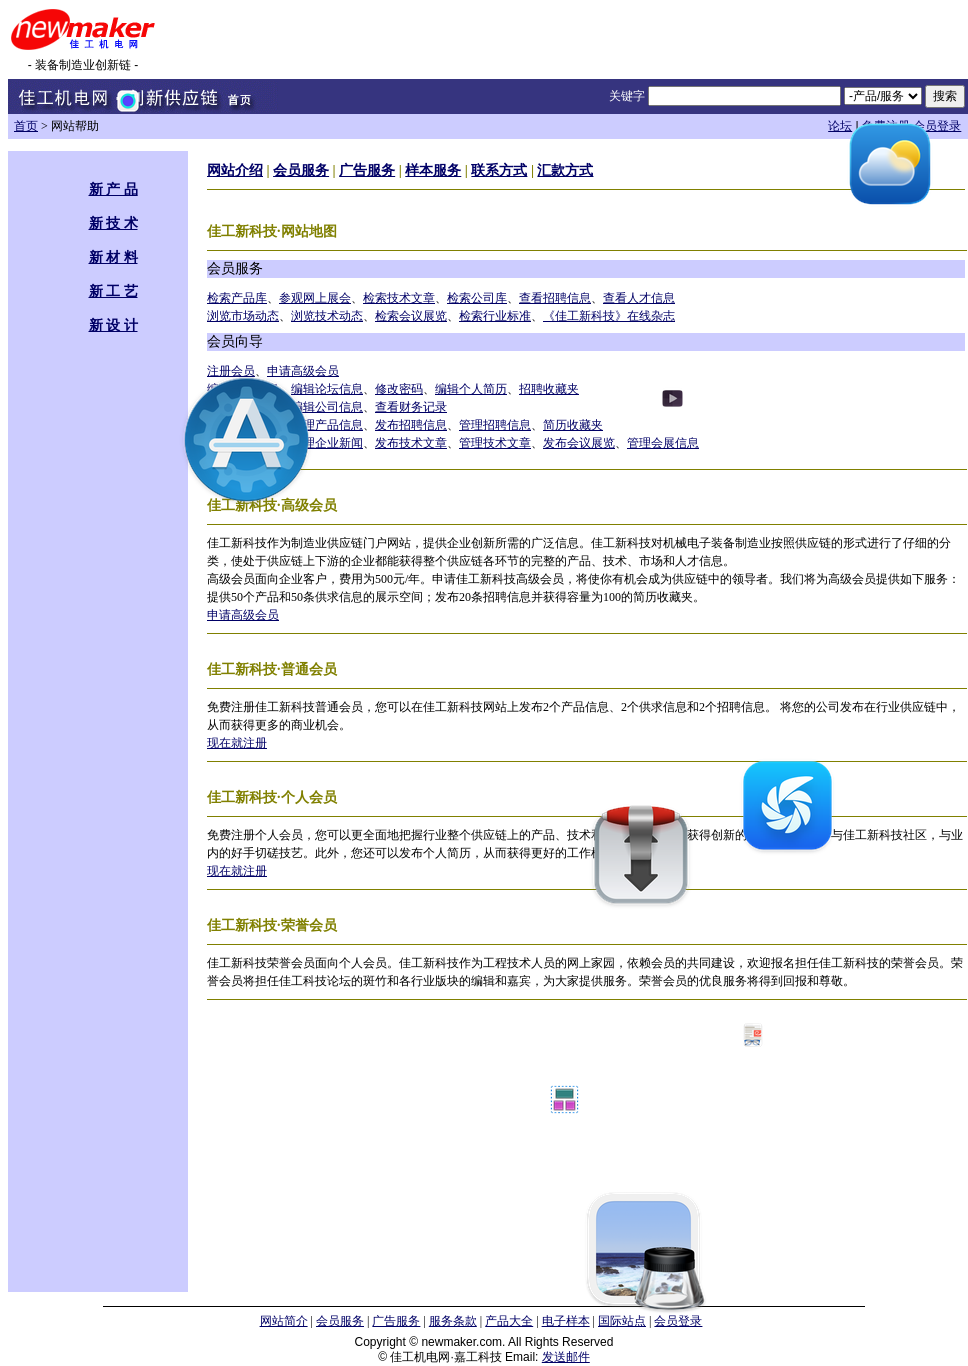 Image resolution: width=968 pixels, height=1366 pixels. What do you see at coordinates (787, 805) in the screenshot?
I see `open shutter screenshot tool` at bounding box center [787, 805].